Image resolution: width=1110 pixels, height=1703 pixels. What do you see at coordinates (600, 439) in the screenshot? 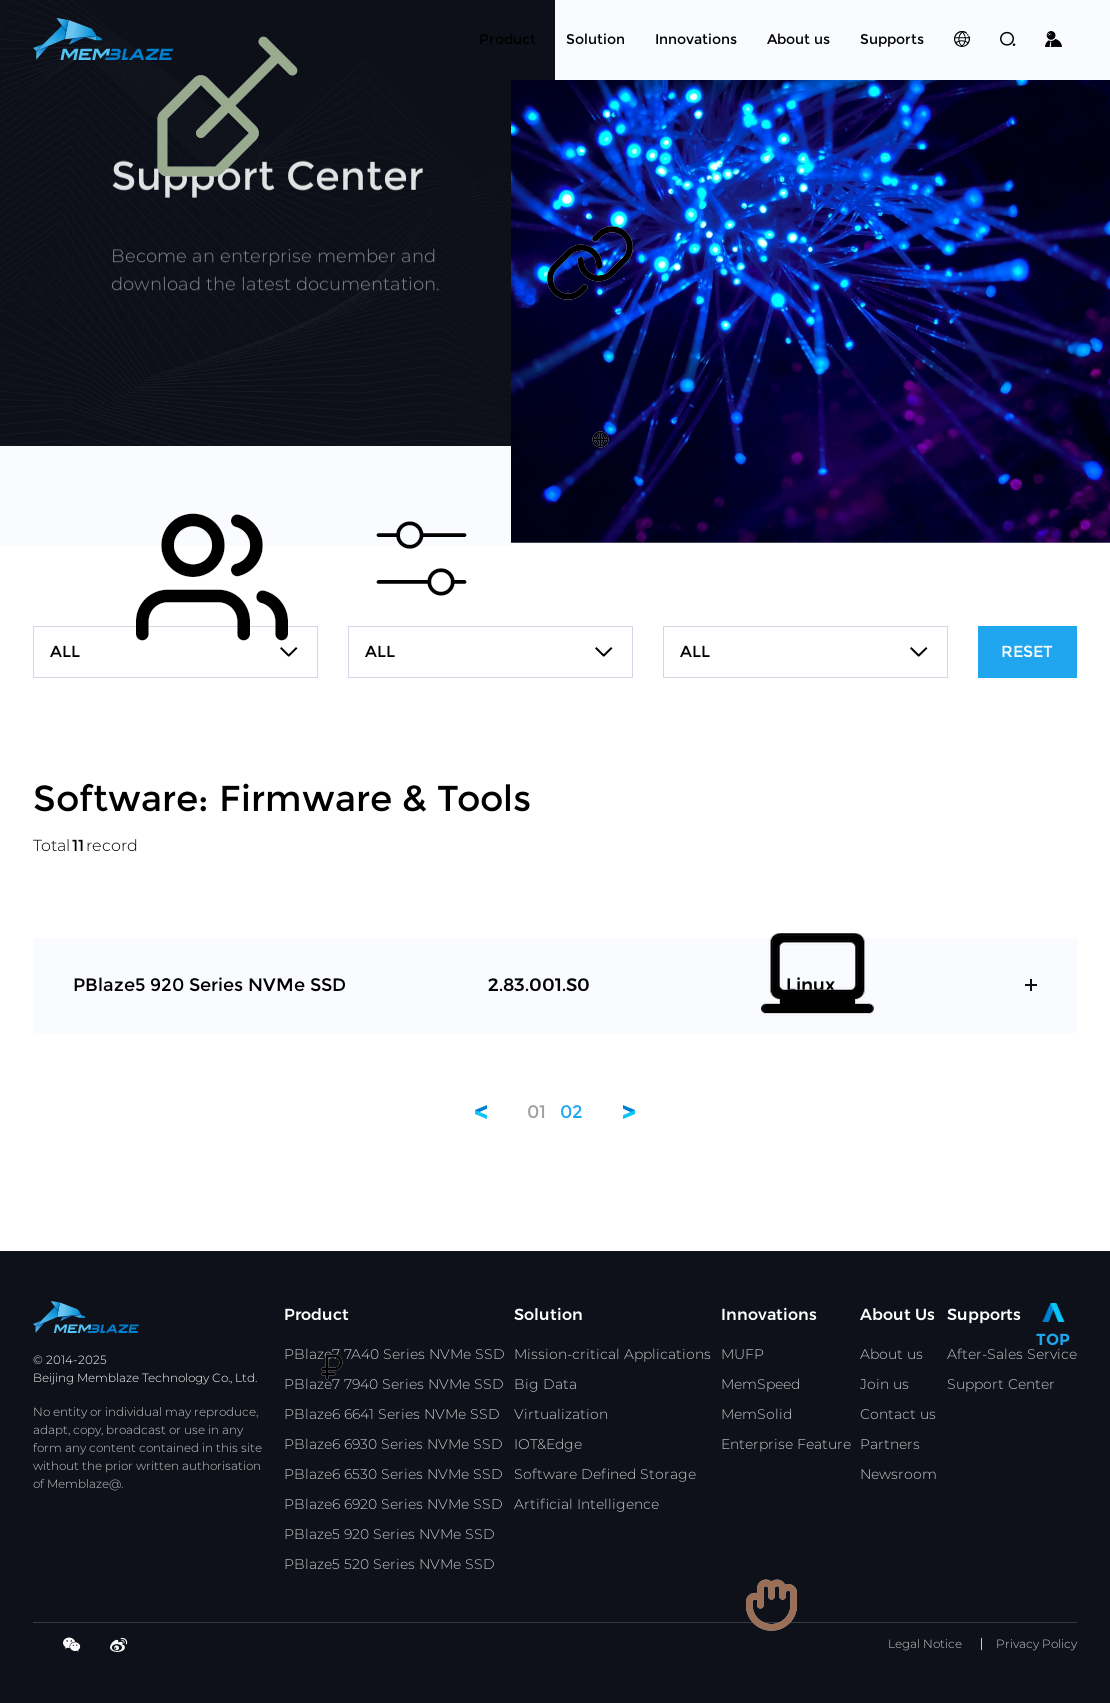
I see `access sports or basketball-related content` at bounding box center [600, 439].